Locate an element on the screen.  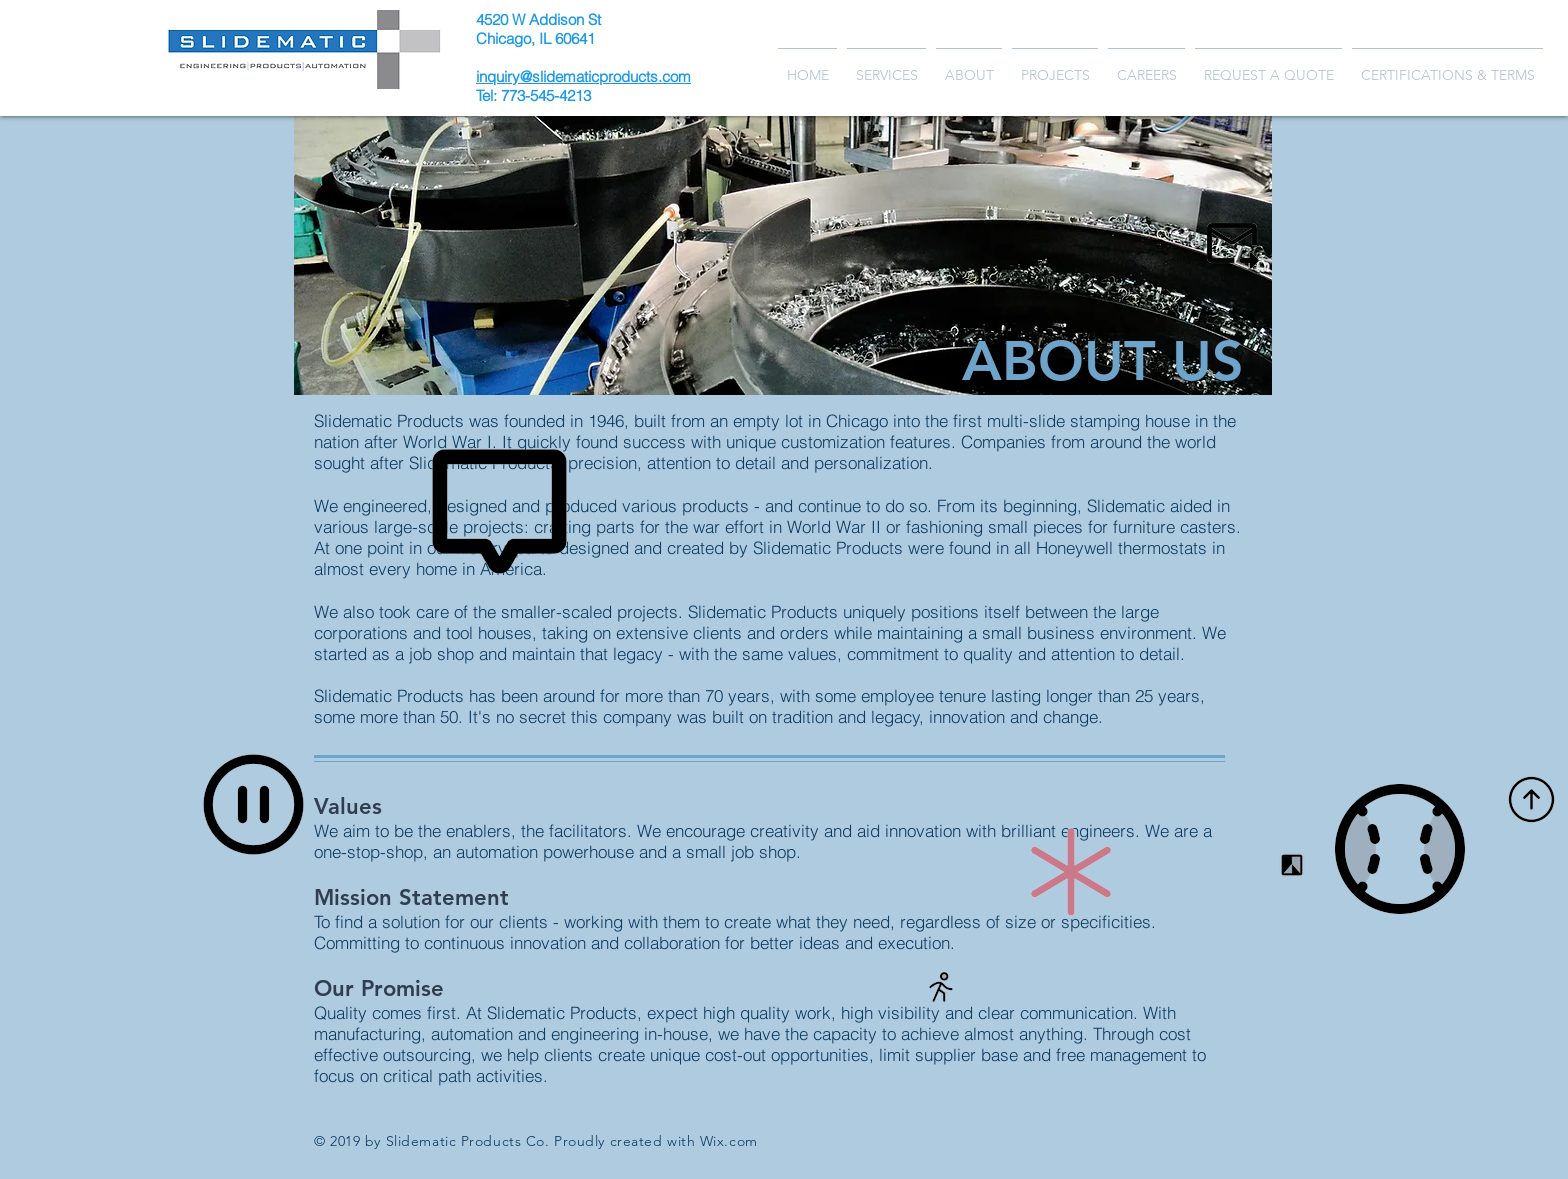
open chat or messaging is located at coordinates (499, 506).